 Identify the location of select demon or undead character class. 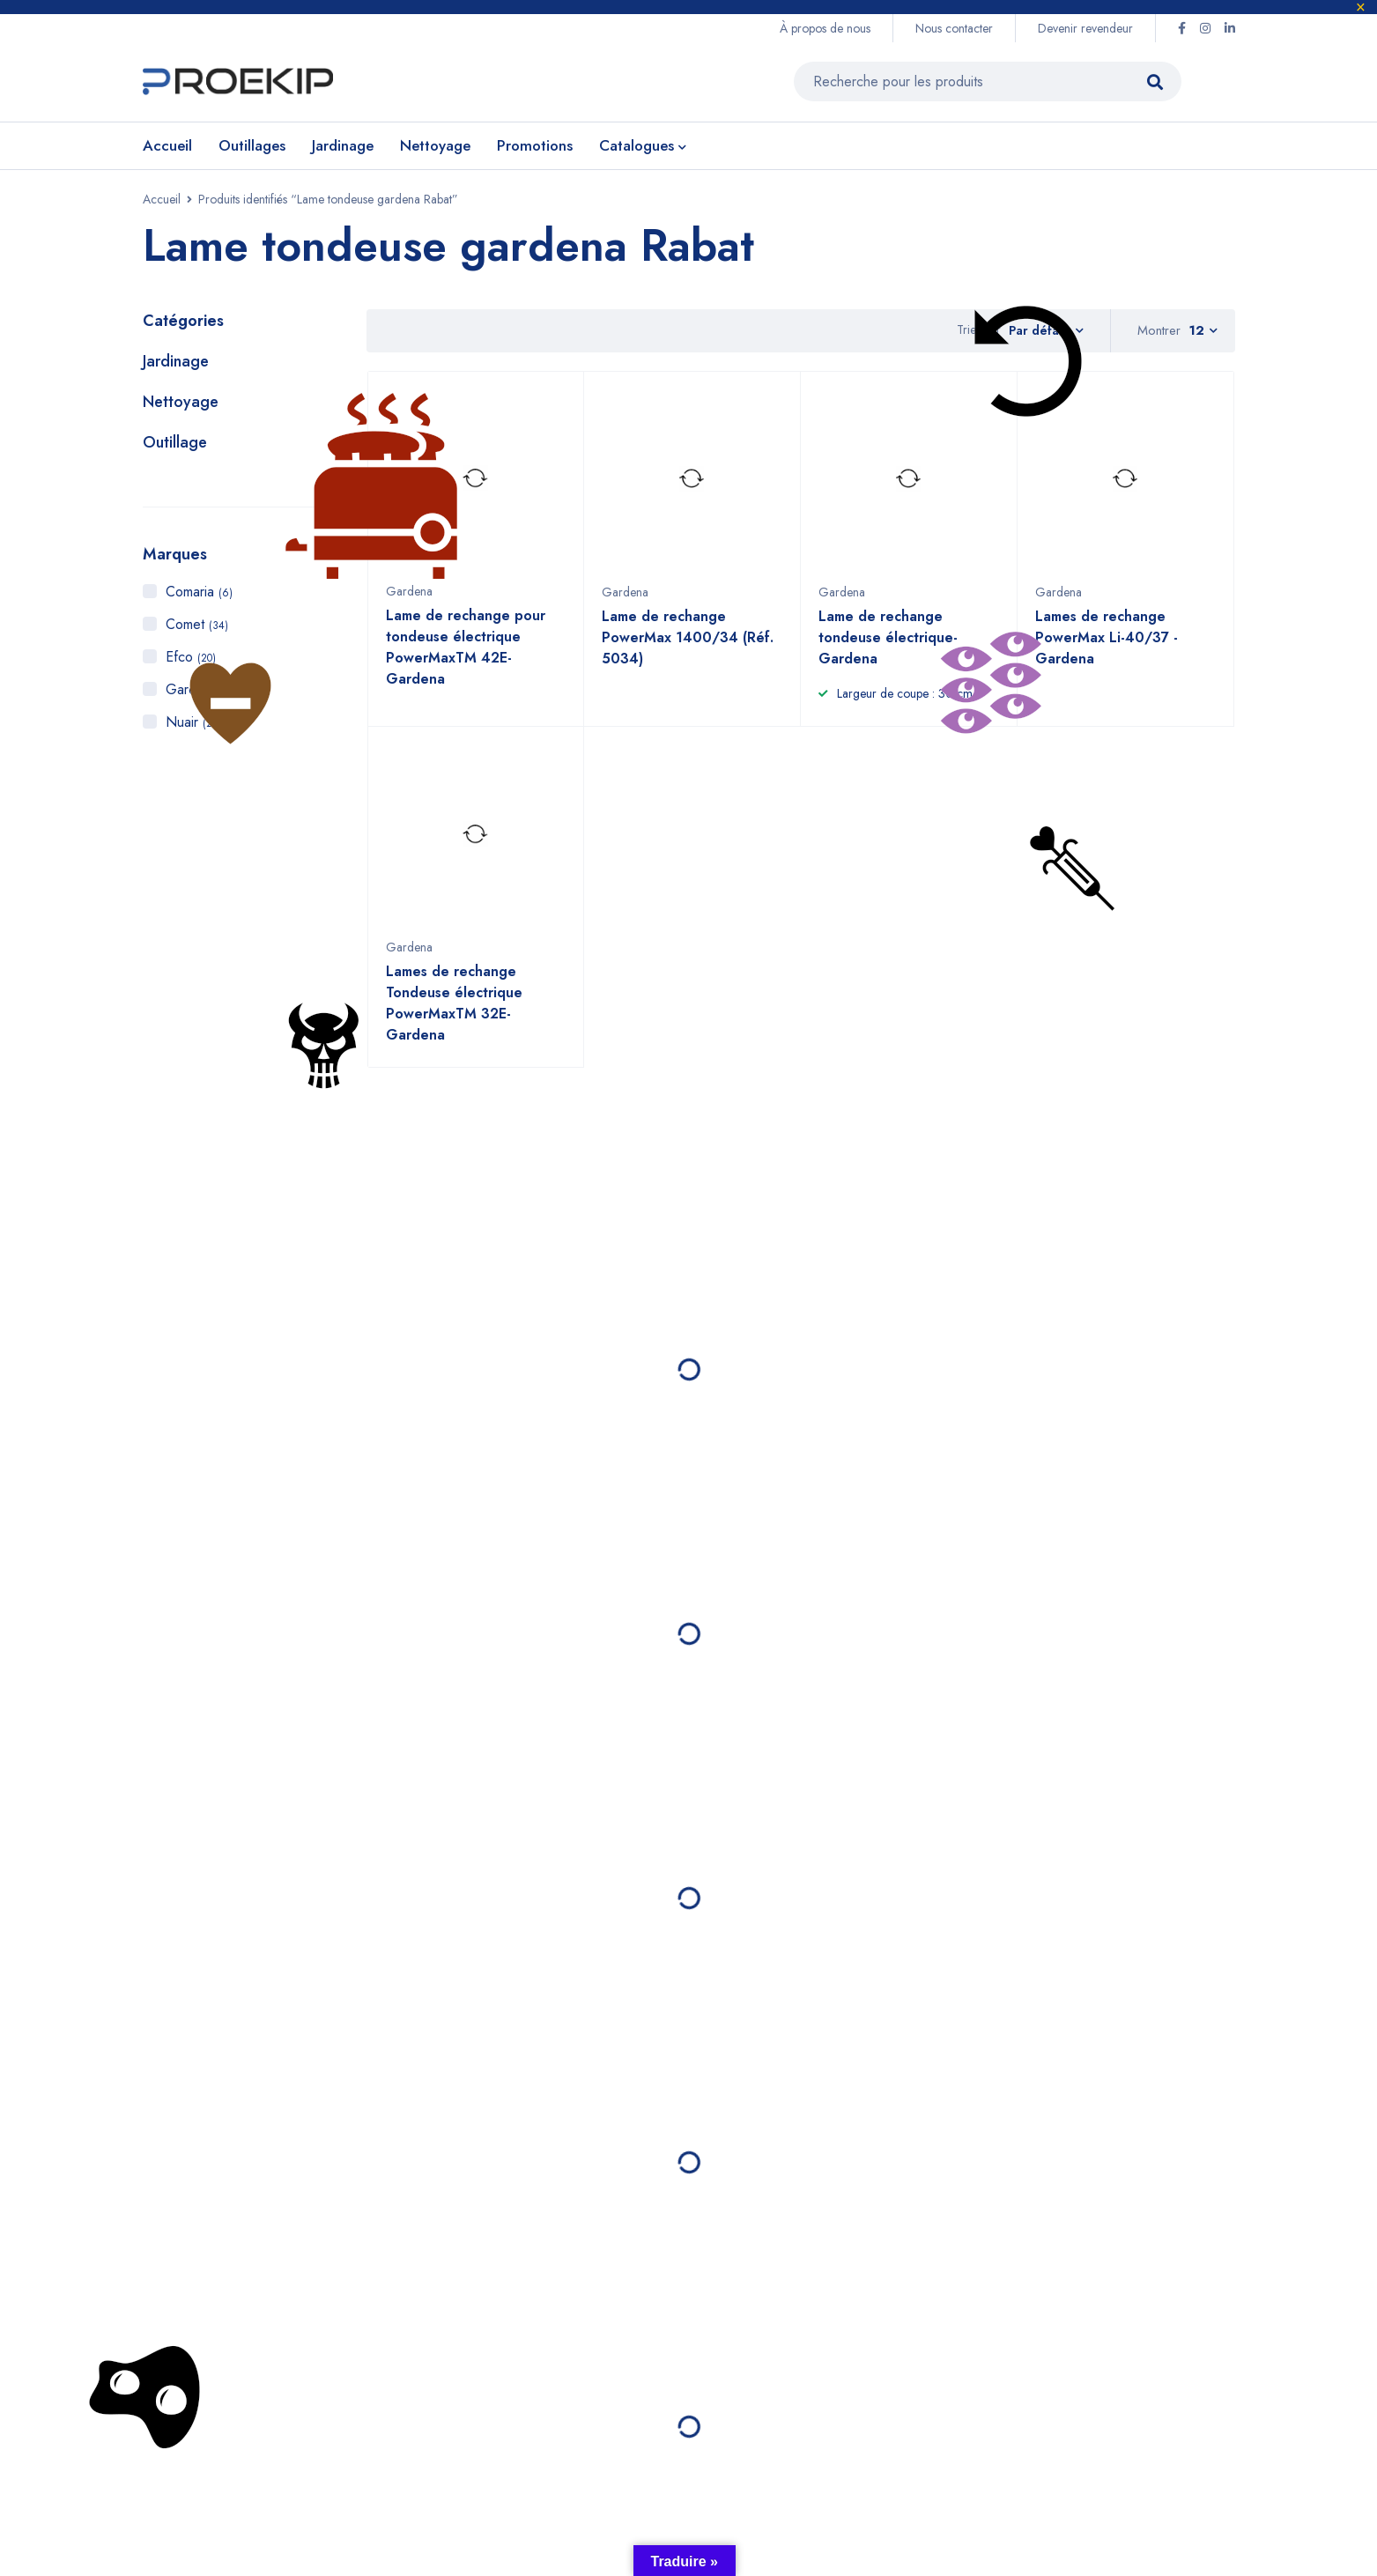
(323, 1046).